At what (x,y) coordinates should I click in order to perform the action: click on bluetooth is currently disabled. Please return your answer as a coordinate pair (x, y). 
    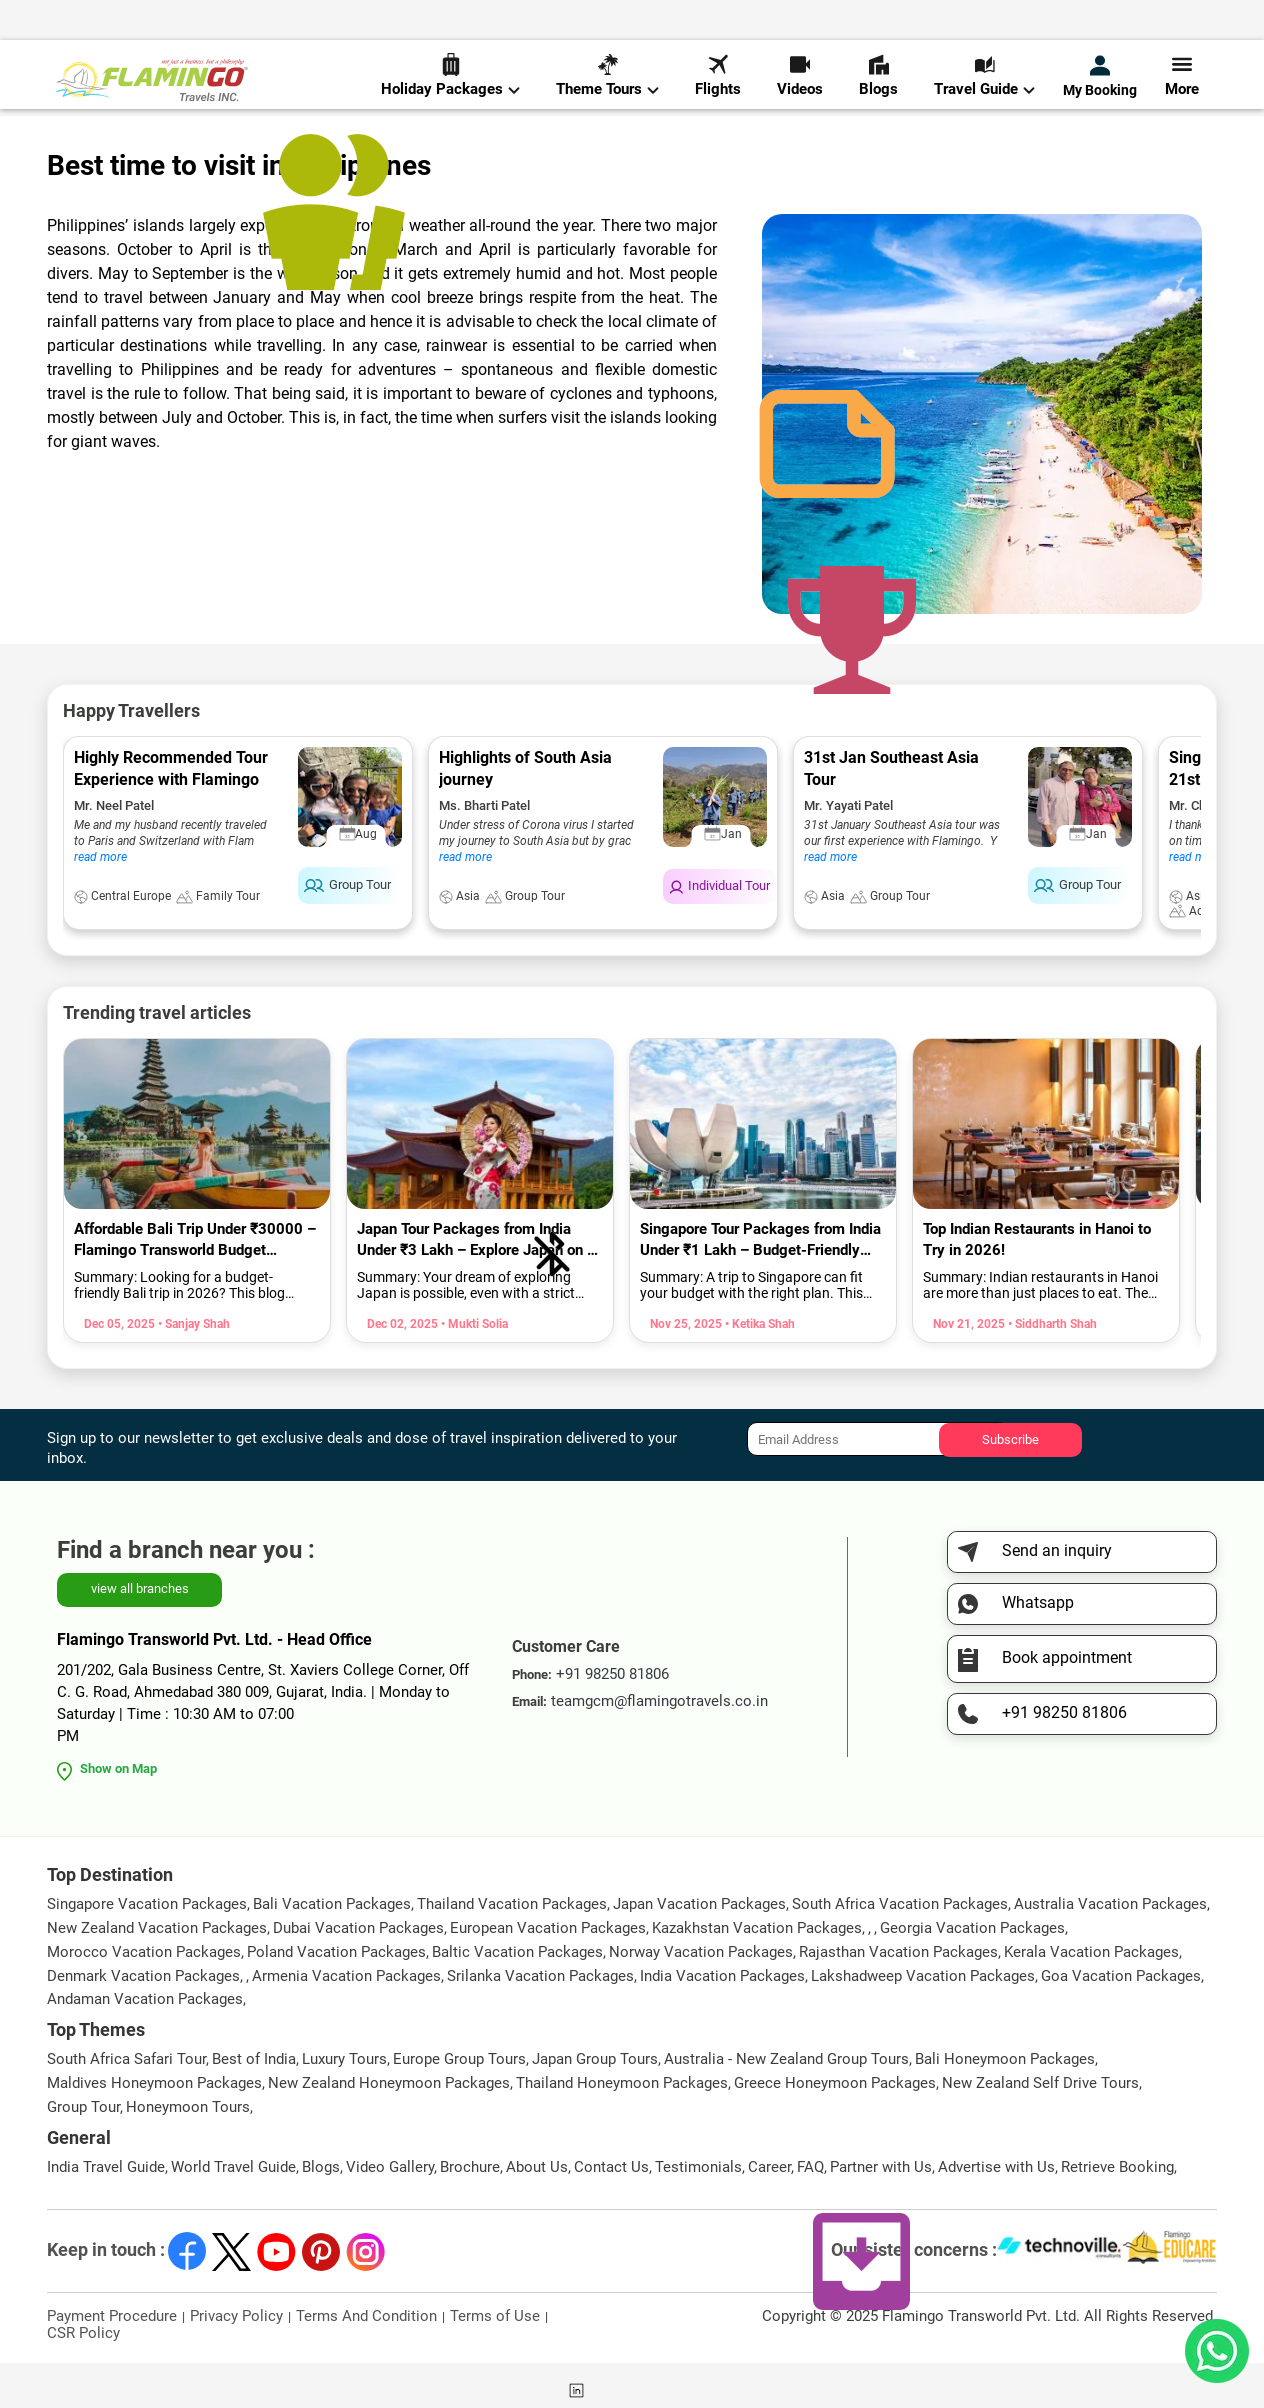
    Looking at the image, I should click on (552, 1254).